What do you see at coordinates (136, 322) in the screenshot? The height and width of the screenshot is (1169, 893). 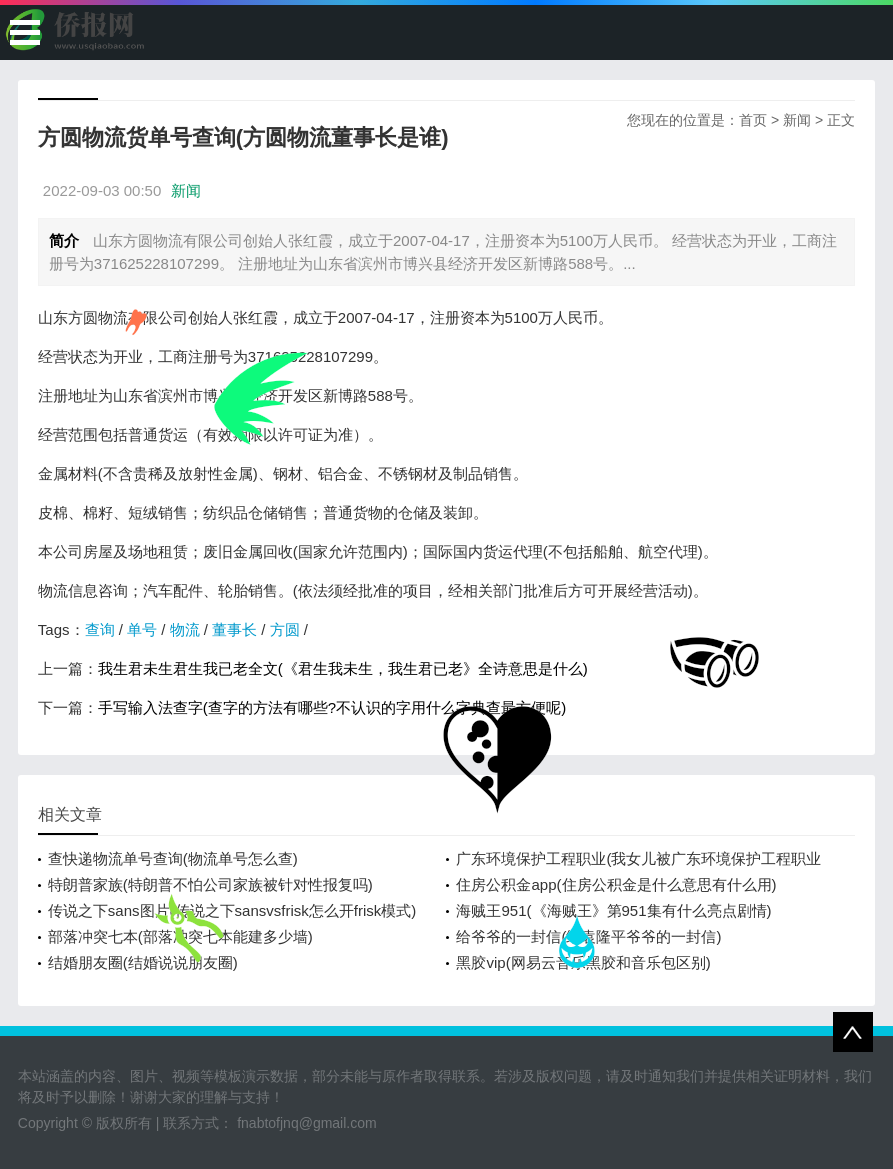 I see `access dental health information` at bounding box center [136, 322].